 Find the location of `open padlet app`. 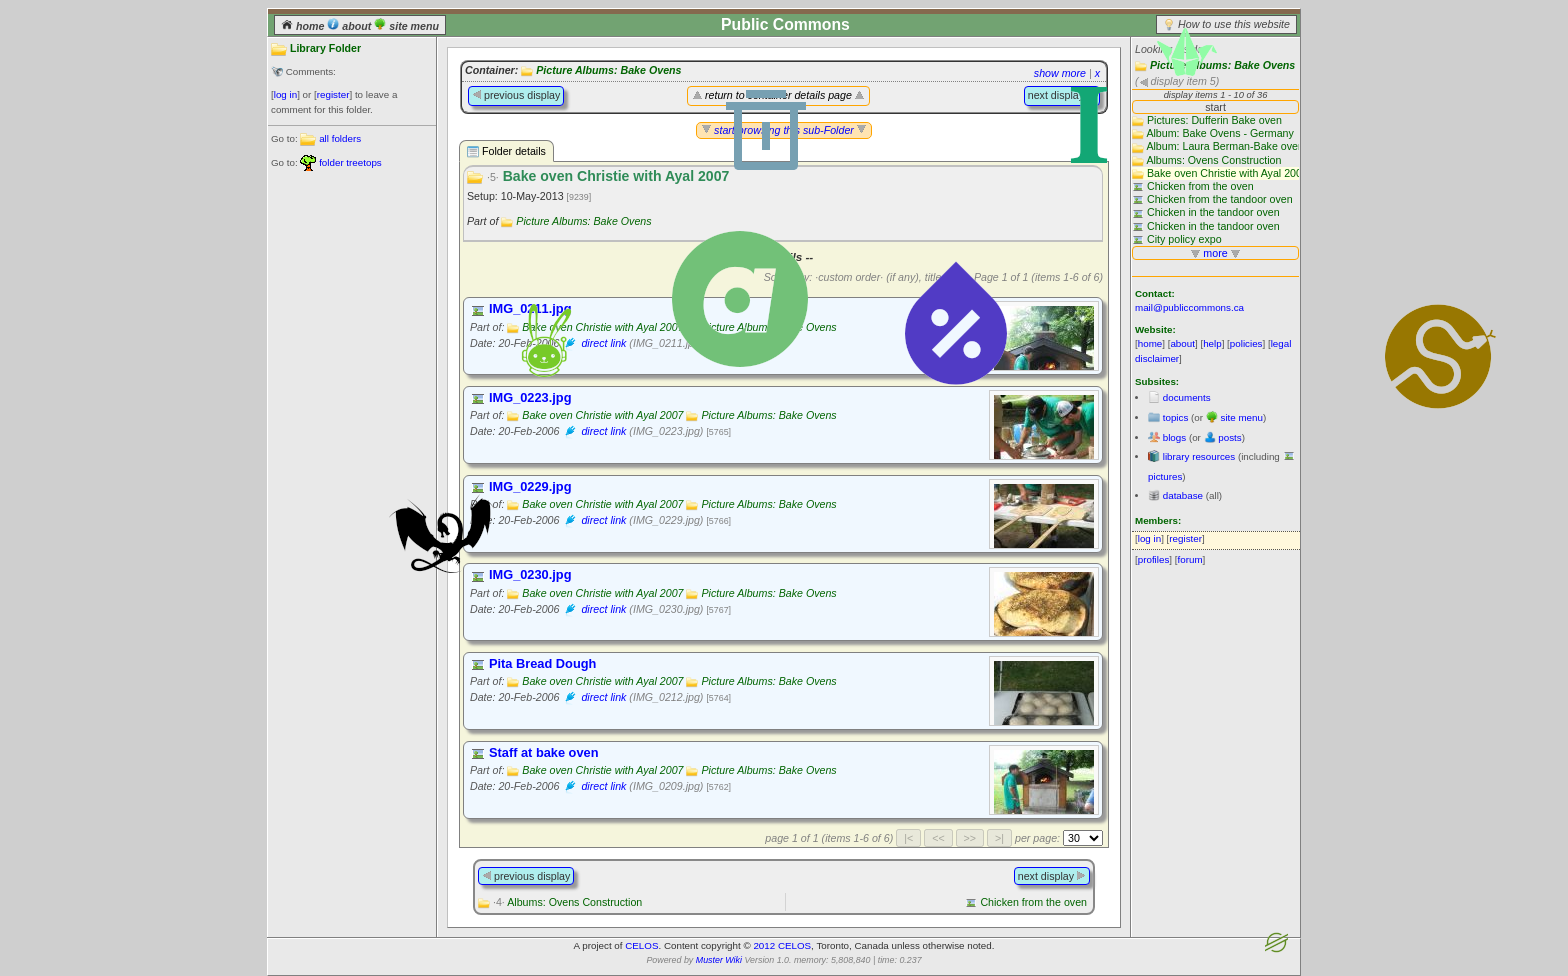

open padlet app is located at coordinates (1187, 52).